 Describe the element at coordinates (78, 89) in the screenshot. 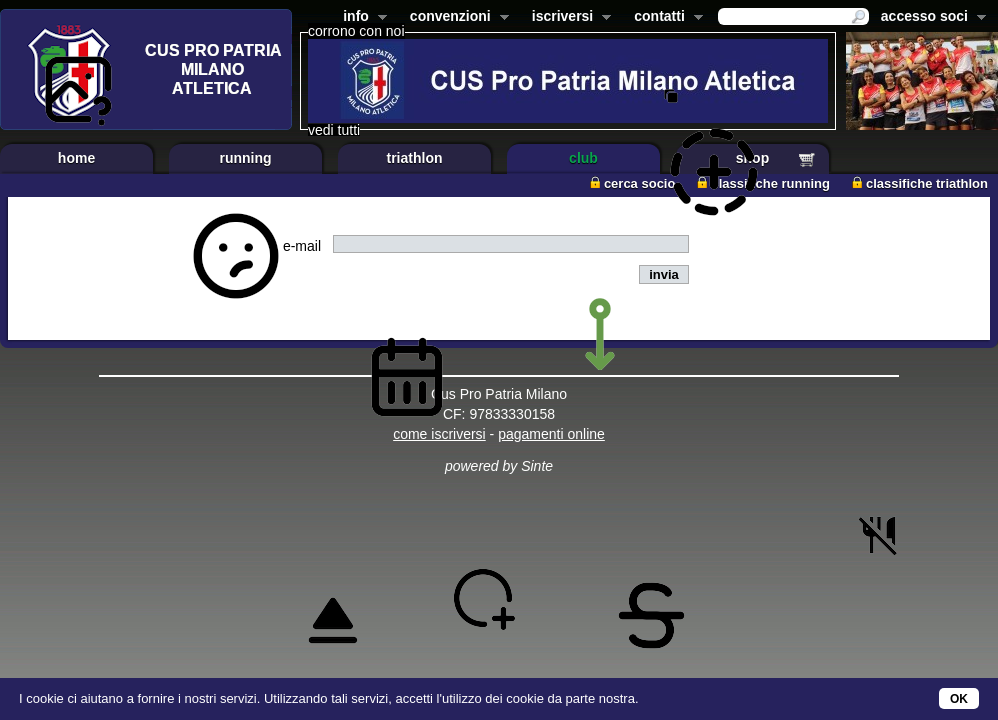

I see `unknown or missing image` at that location.